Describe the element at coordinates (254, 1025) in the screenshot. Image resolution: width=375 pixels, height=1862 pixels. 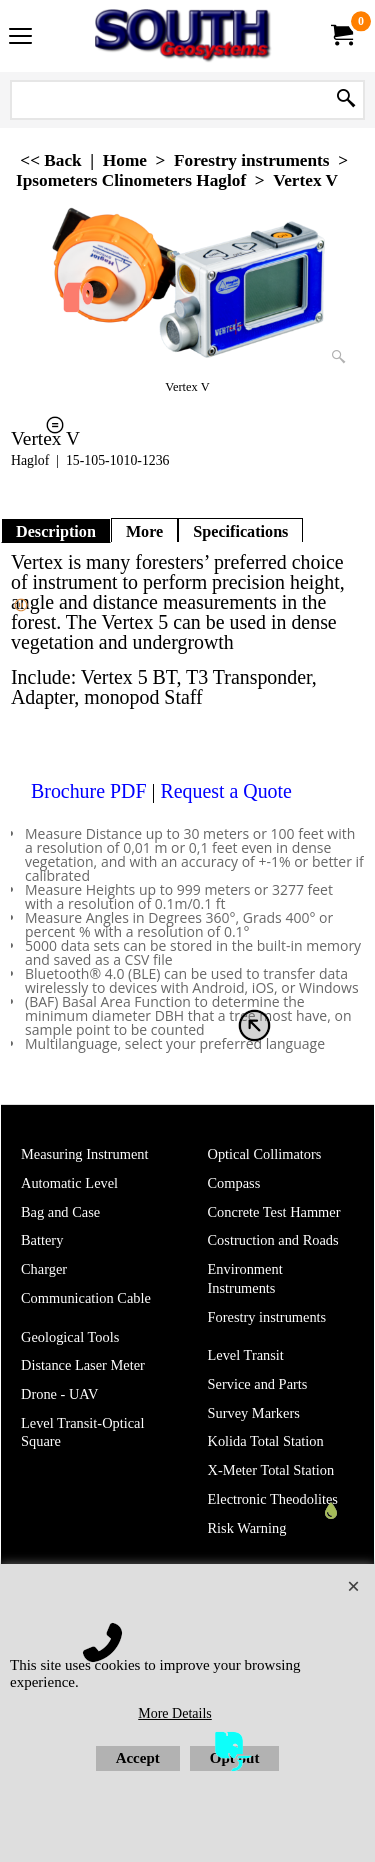
I see `navigate back to previous screen` at that location.